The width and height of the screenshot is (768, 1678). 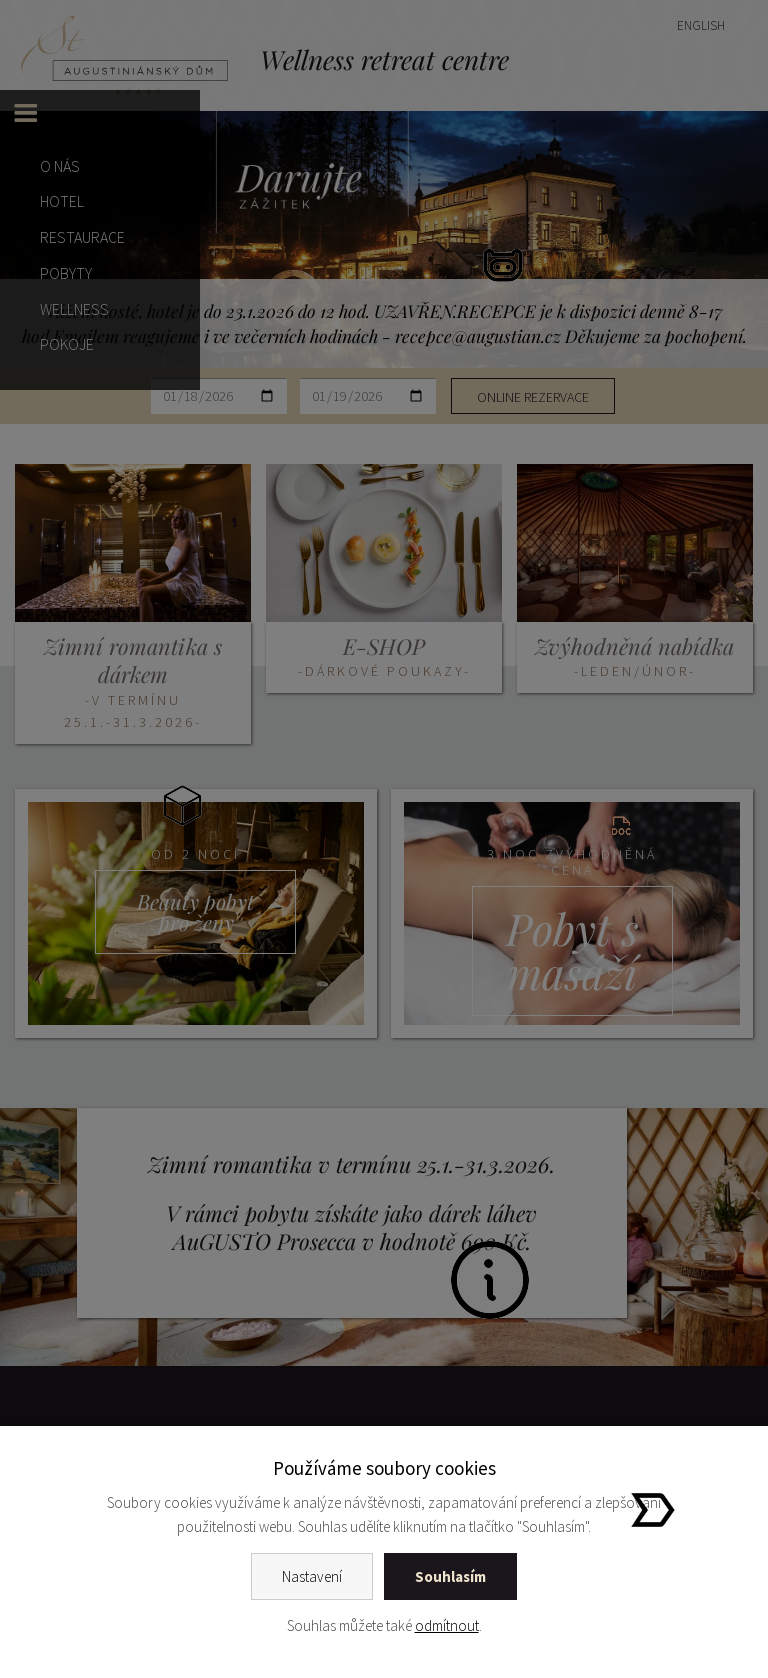 What do you see at coordinates (653, 1510) in the screenshot?
I see `mark message as important` at bounding box center [653, 1510].